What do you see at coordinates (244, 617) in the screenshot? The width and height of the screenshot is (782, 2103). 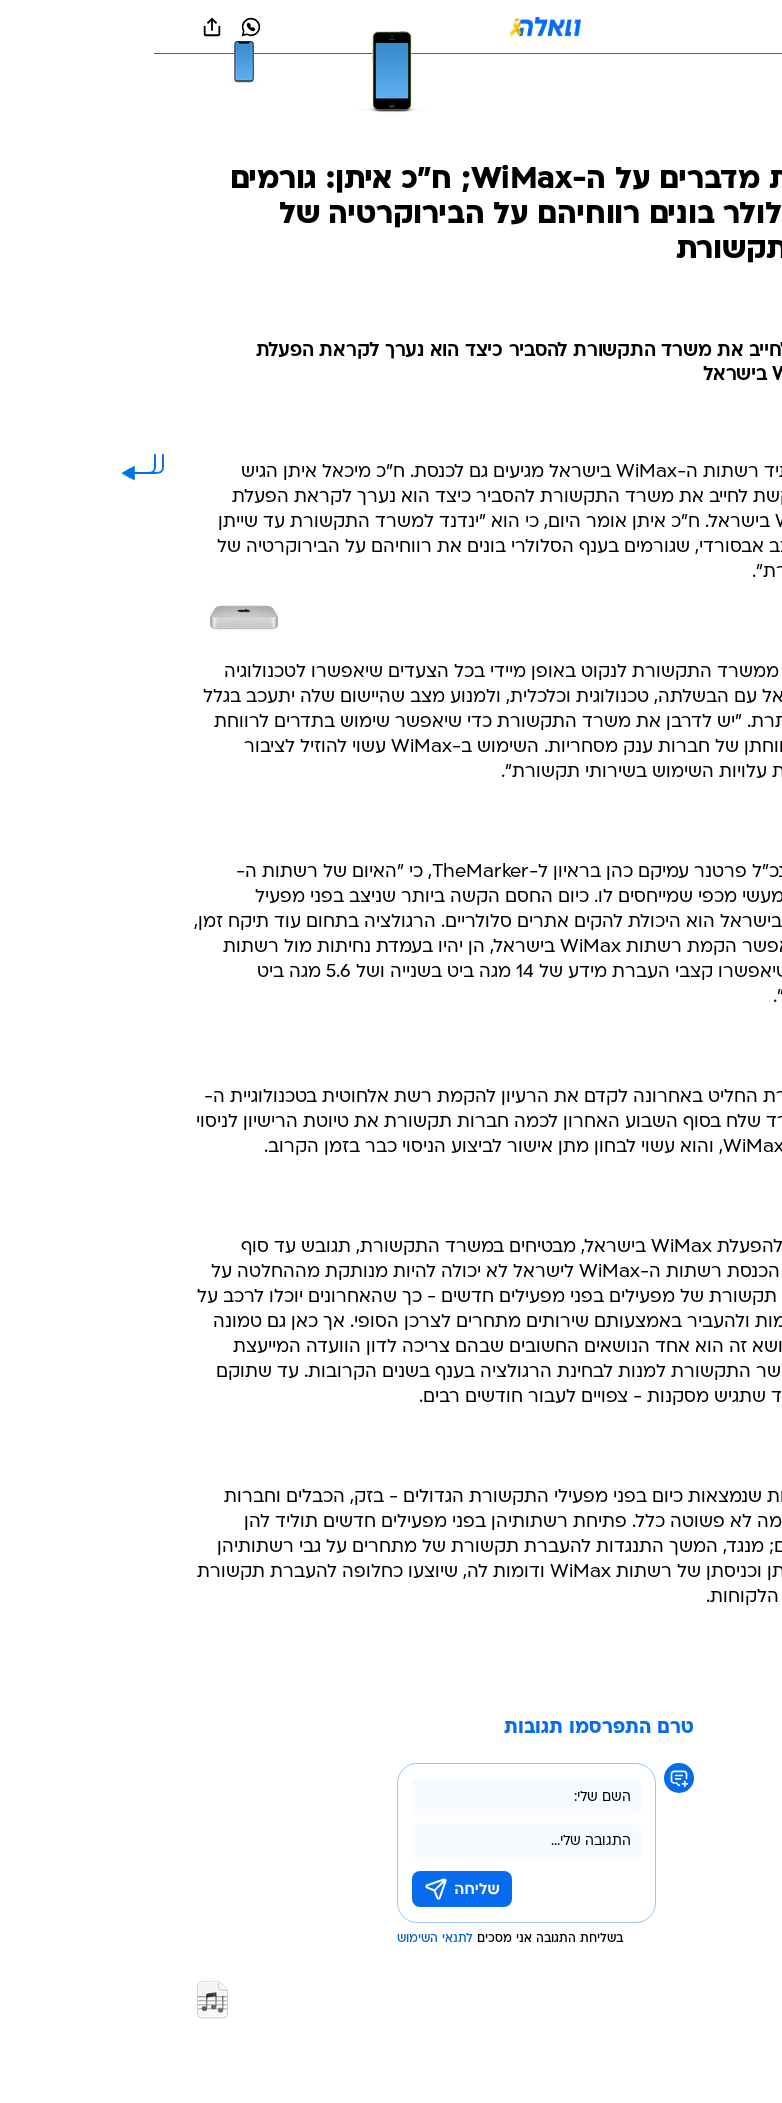 I see `represents a connected mac mini device` at bounding box center [244, 617].